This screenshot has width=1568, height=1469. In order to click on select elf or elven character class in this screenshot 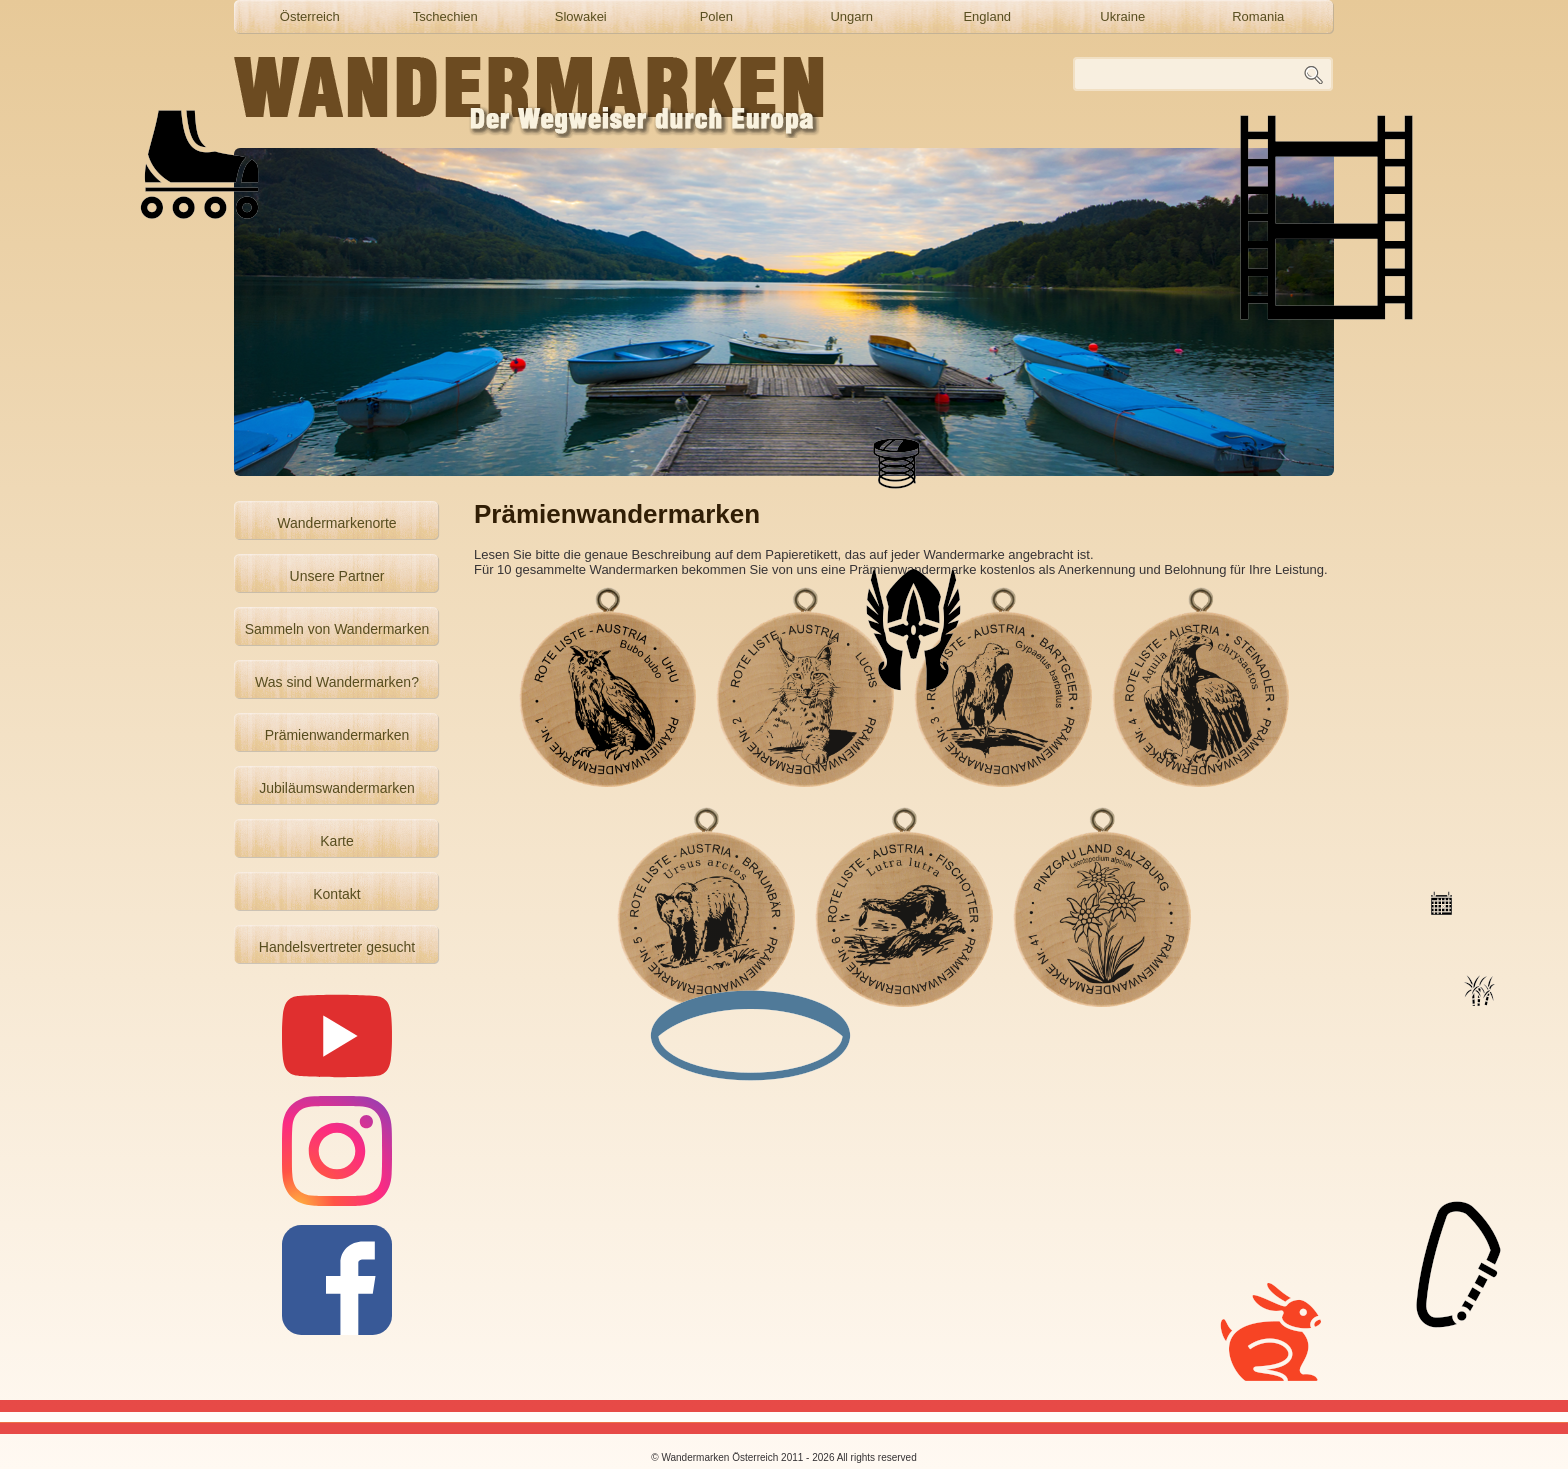, I will do `click(913, 629)`.